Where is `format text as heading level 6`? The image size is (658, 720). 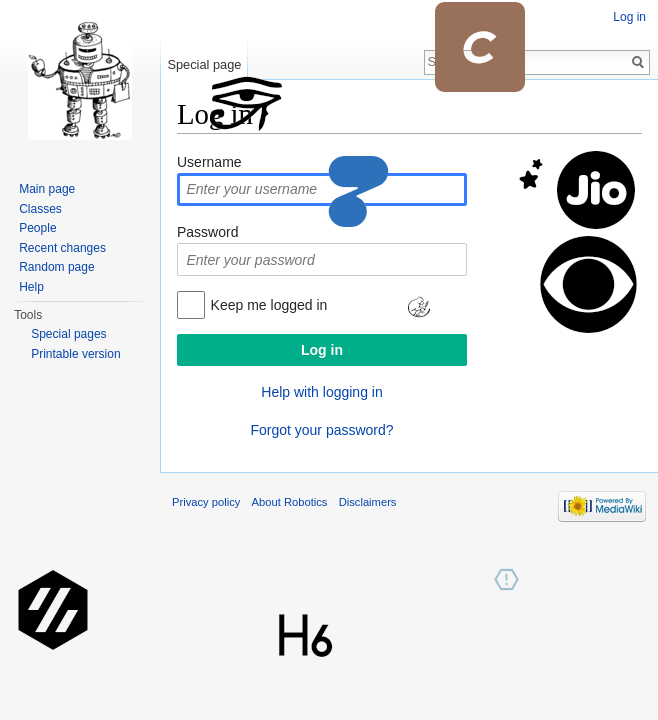
format text as heading level 6 is located at coordinates (305, 635).